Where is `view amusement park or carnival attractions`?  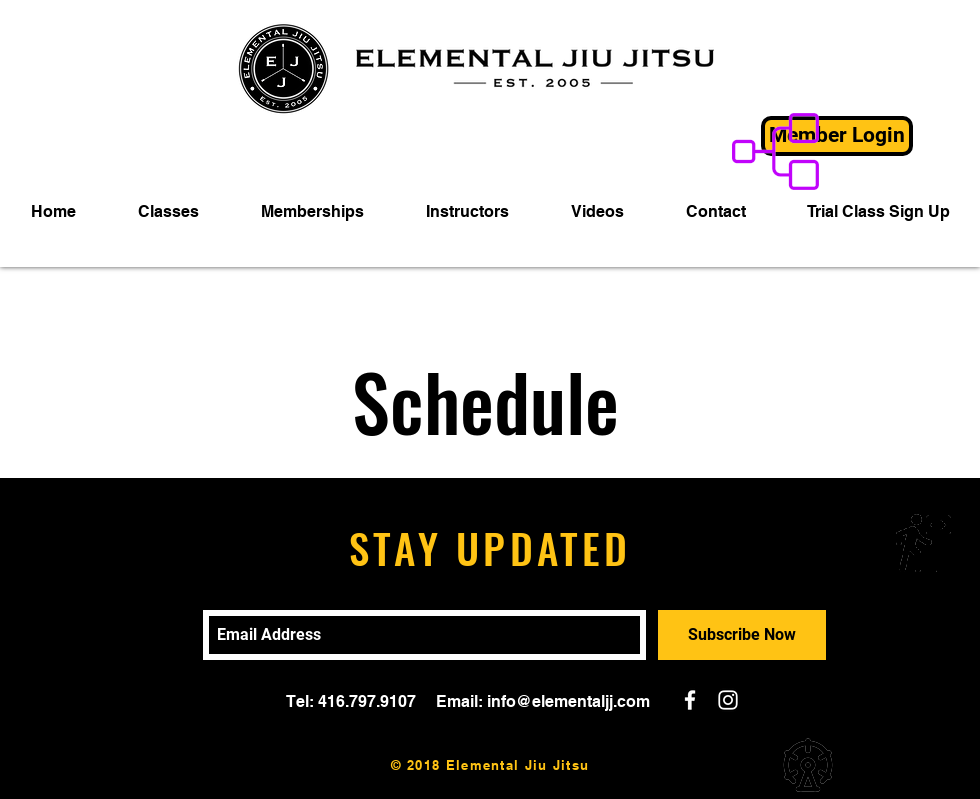
view amusement park or carnival attractions is located at coordinates (808, 765).